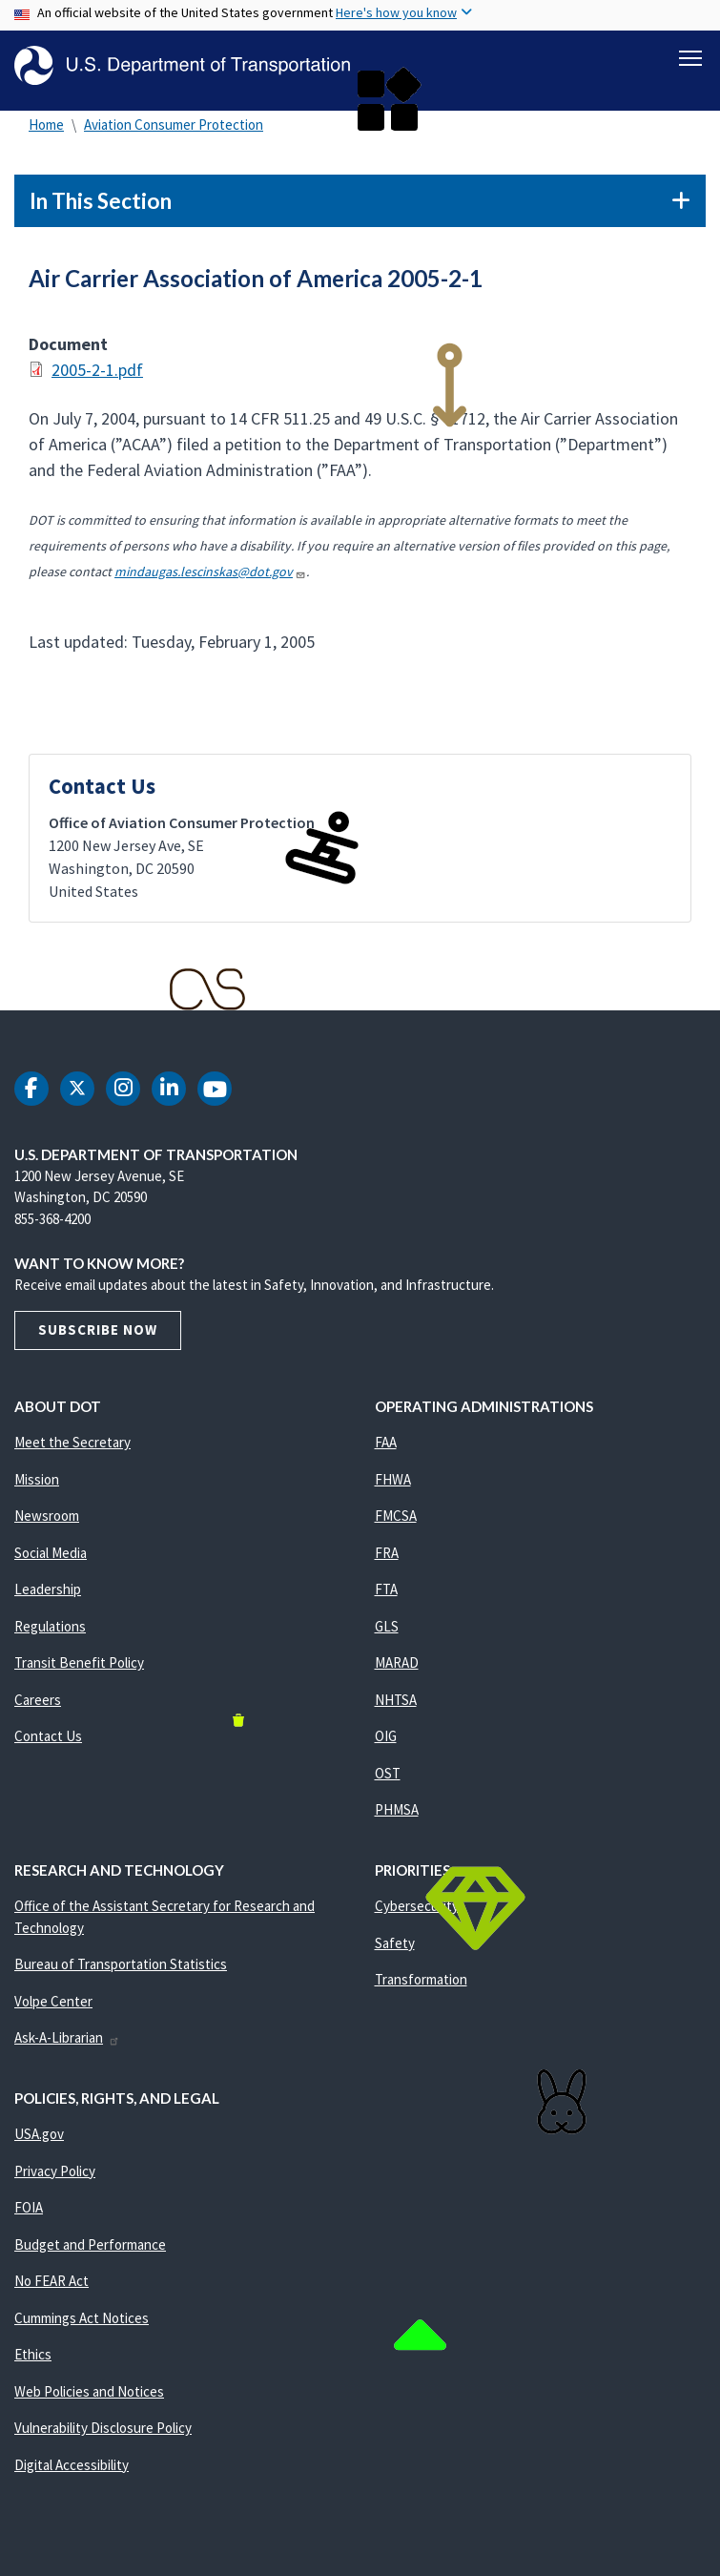 This screenshot has height=2576, width=720. I want to click on access snowboarding or winter sports content, so click(325, 847).